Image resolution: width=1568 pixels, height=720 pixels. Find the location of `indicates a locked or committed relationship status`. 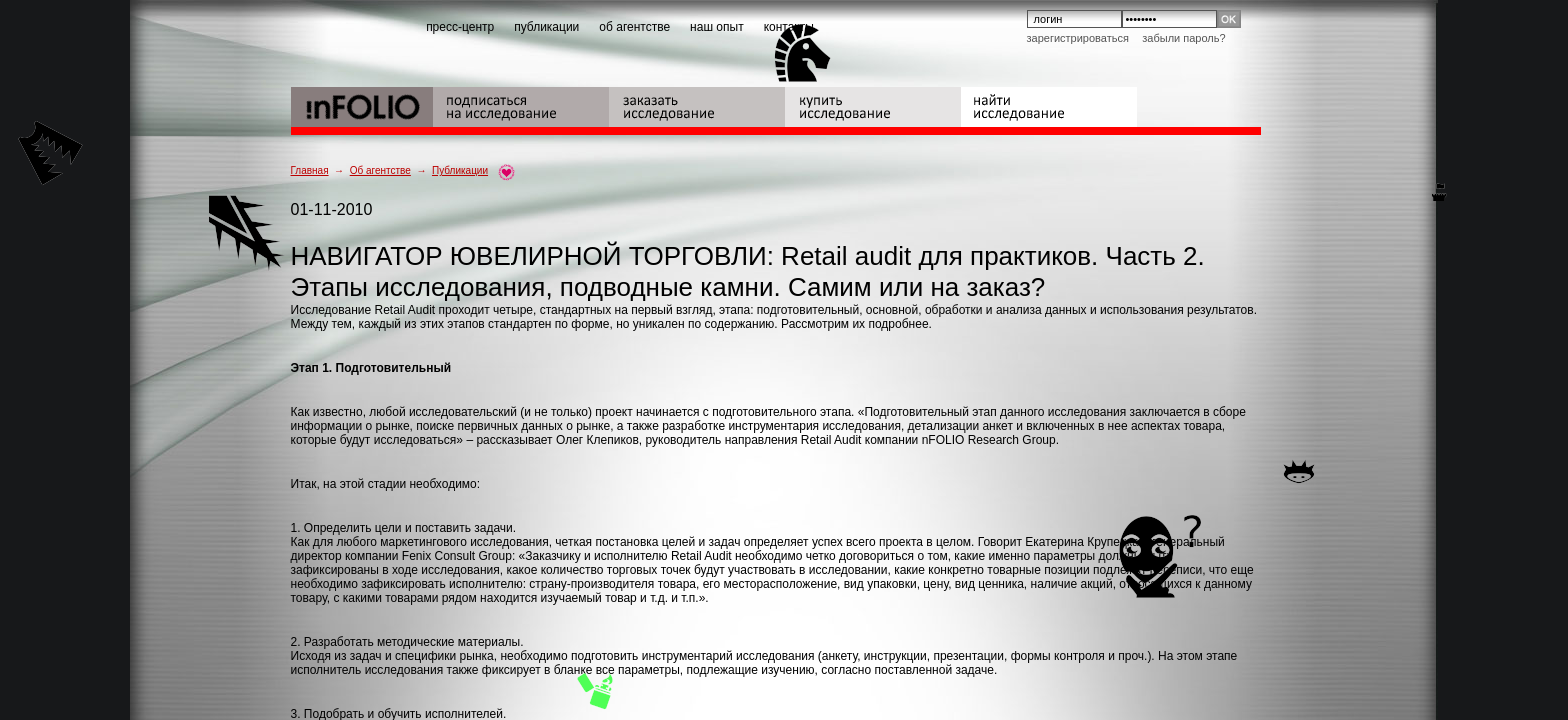

indicates a locked or committed relationship status is located at coordinates (506, 172).